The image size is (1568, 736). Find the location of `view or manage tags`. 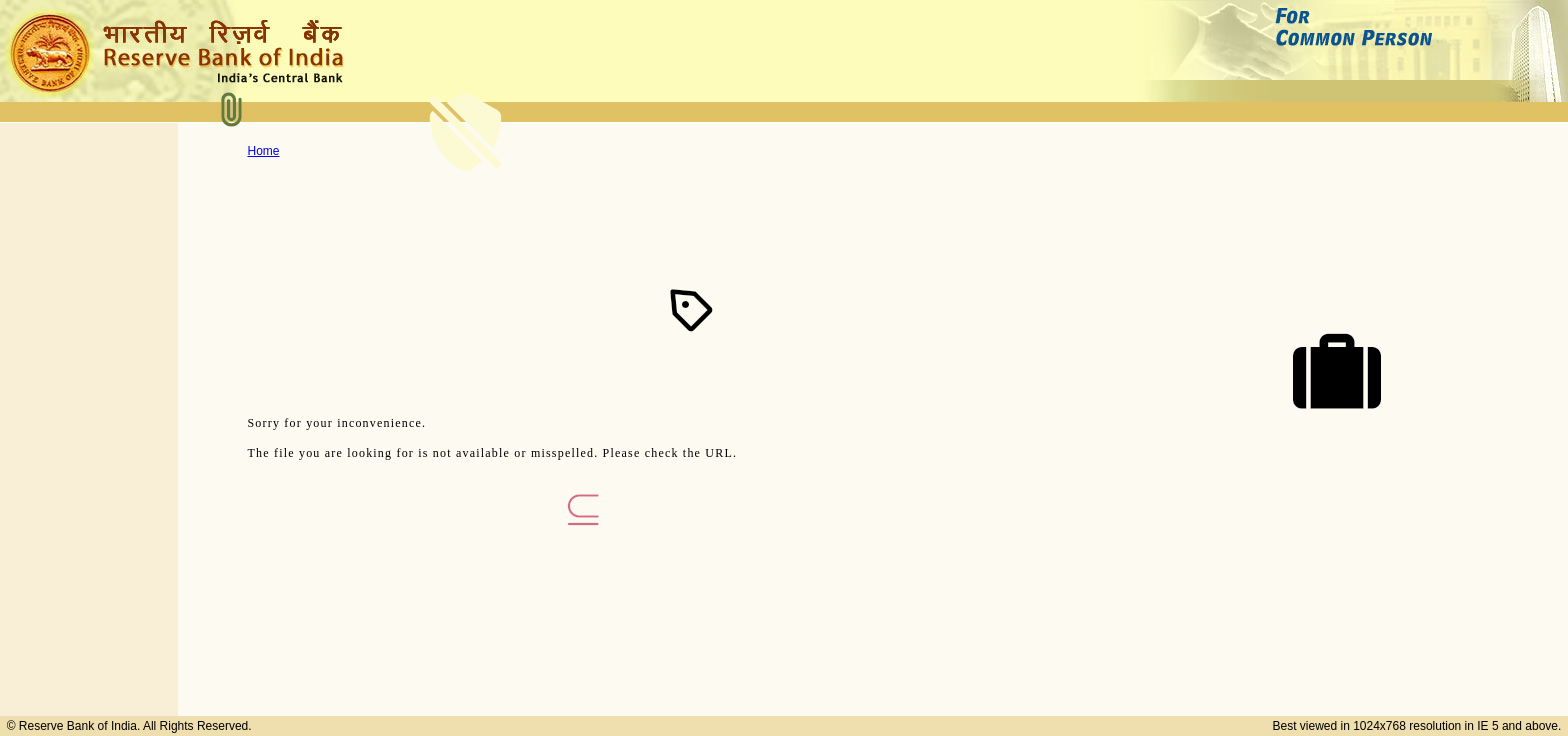

view or manage tags is located at coordinates (689, 308).